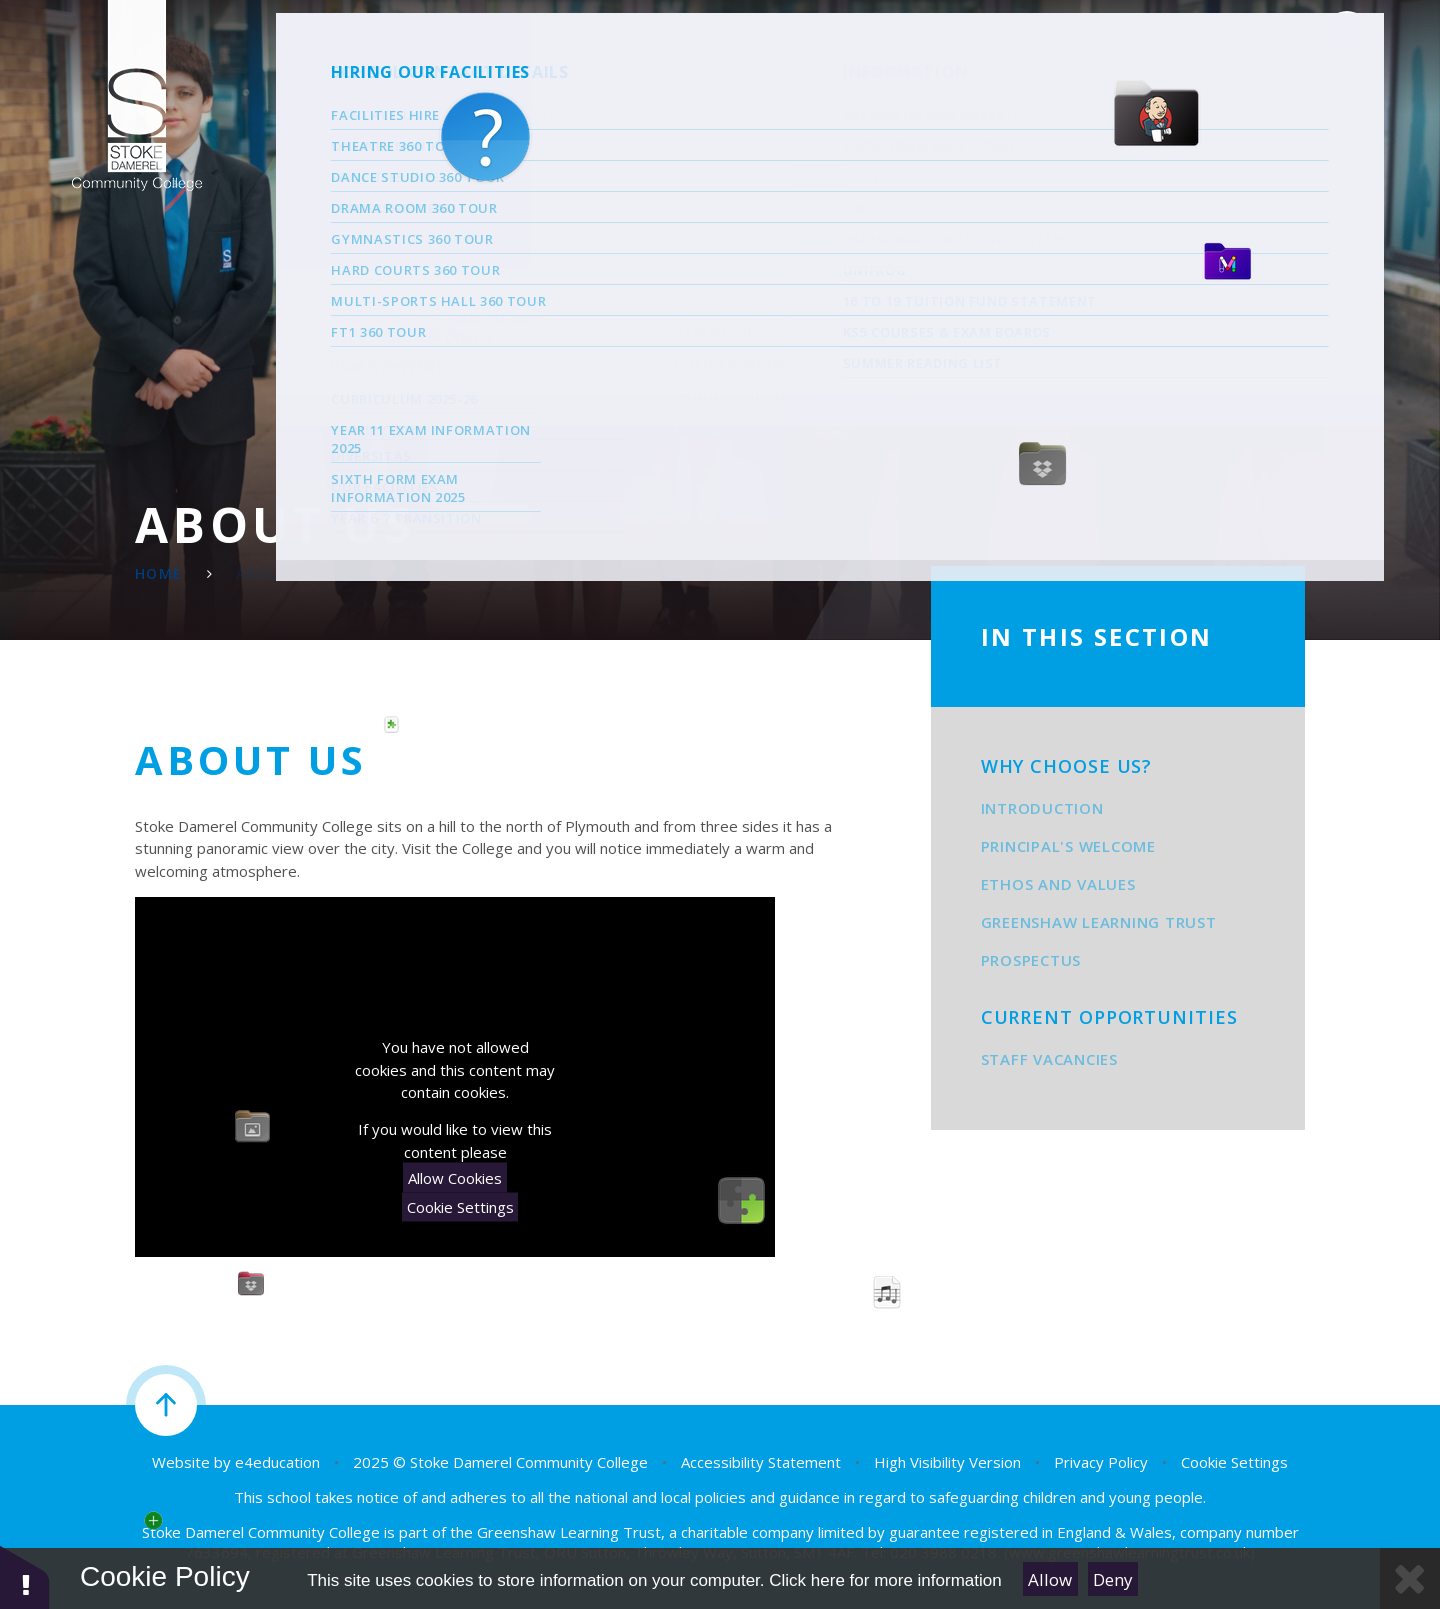  I want to click on open wondershare mockitt project files, so click(1227, 262).